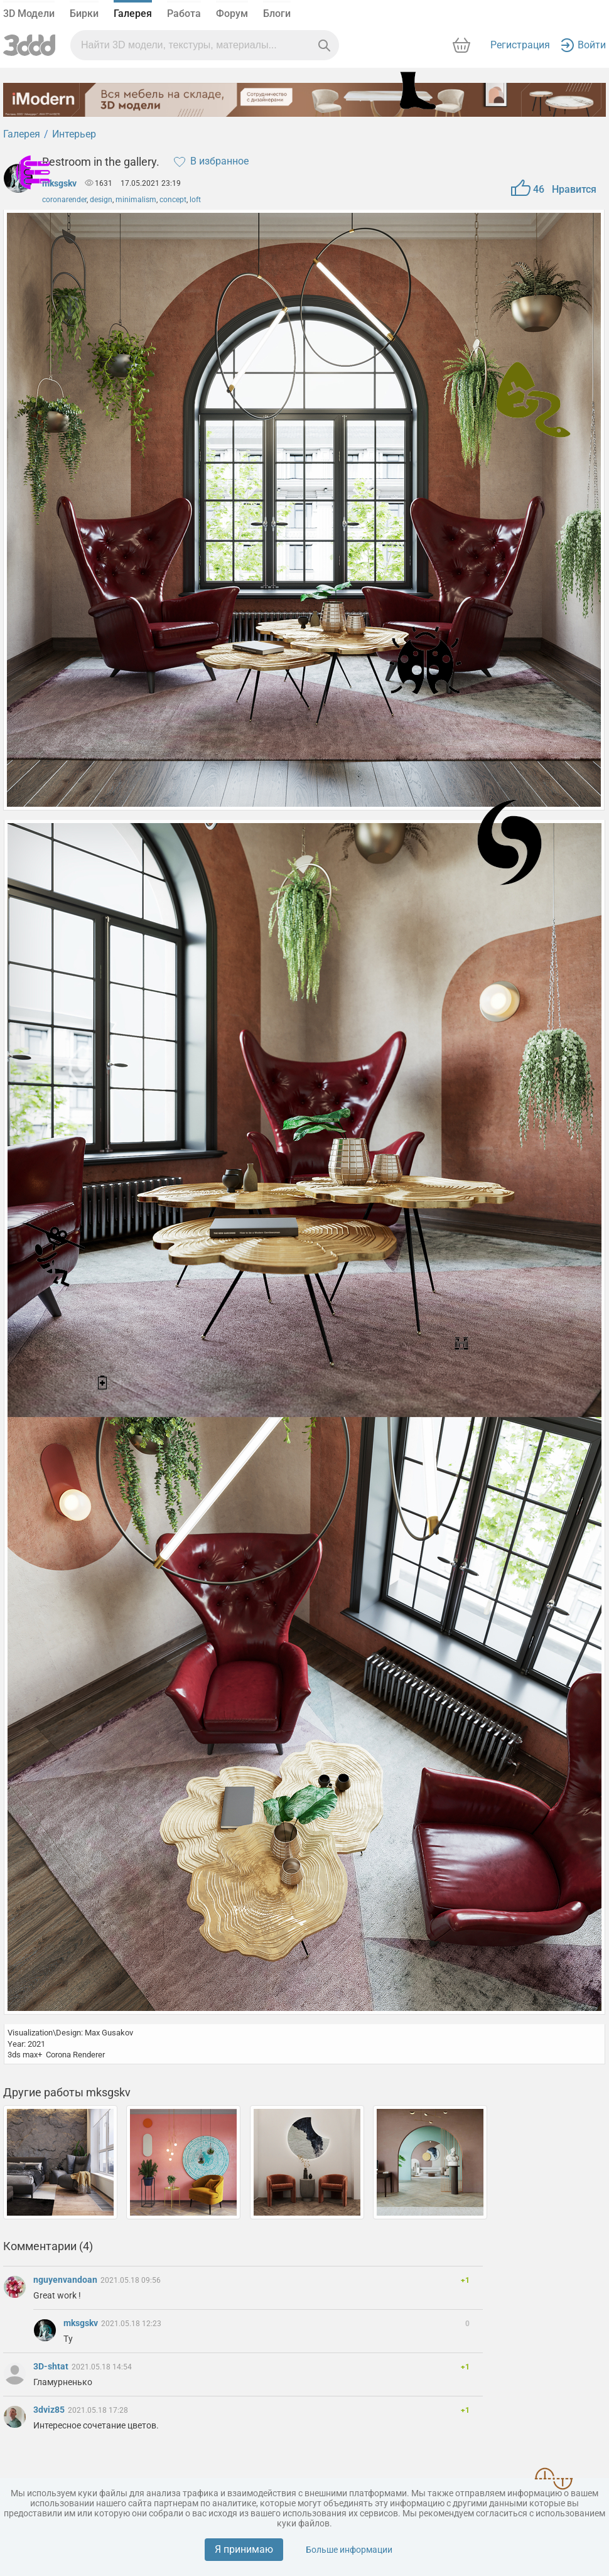  I want to click on access ancient egypt themed content or levels, so click(461, 1343).